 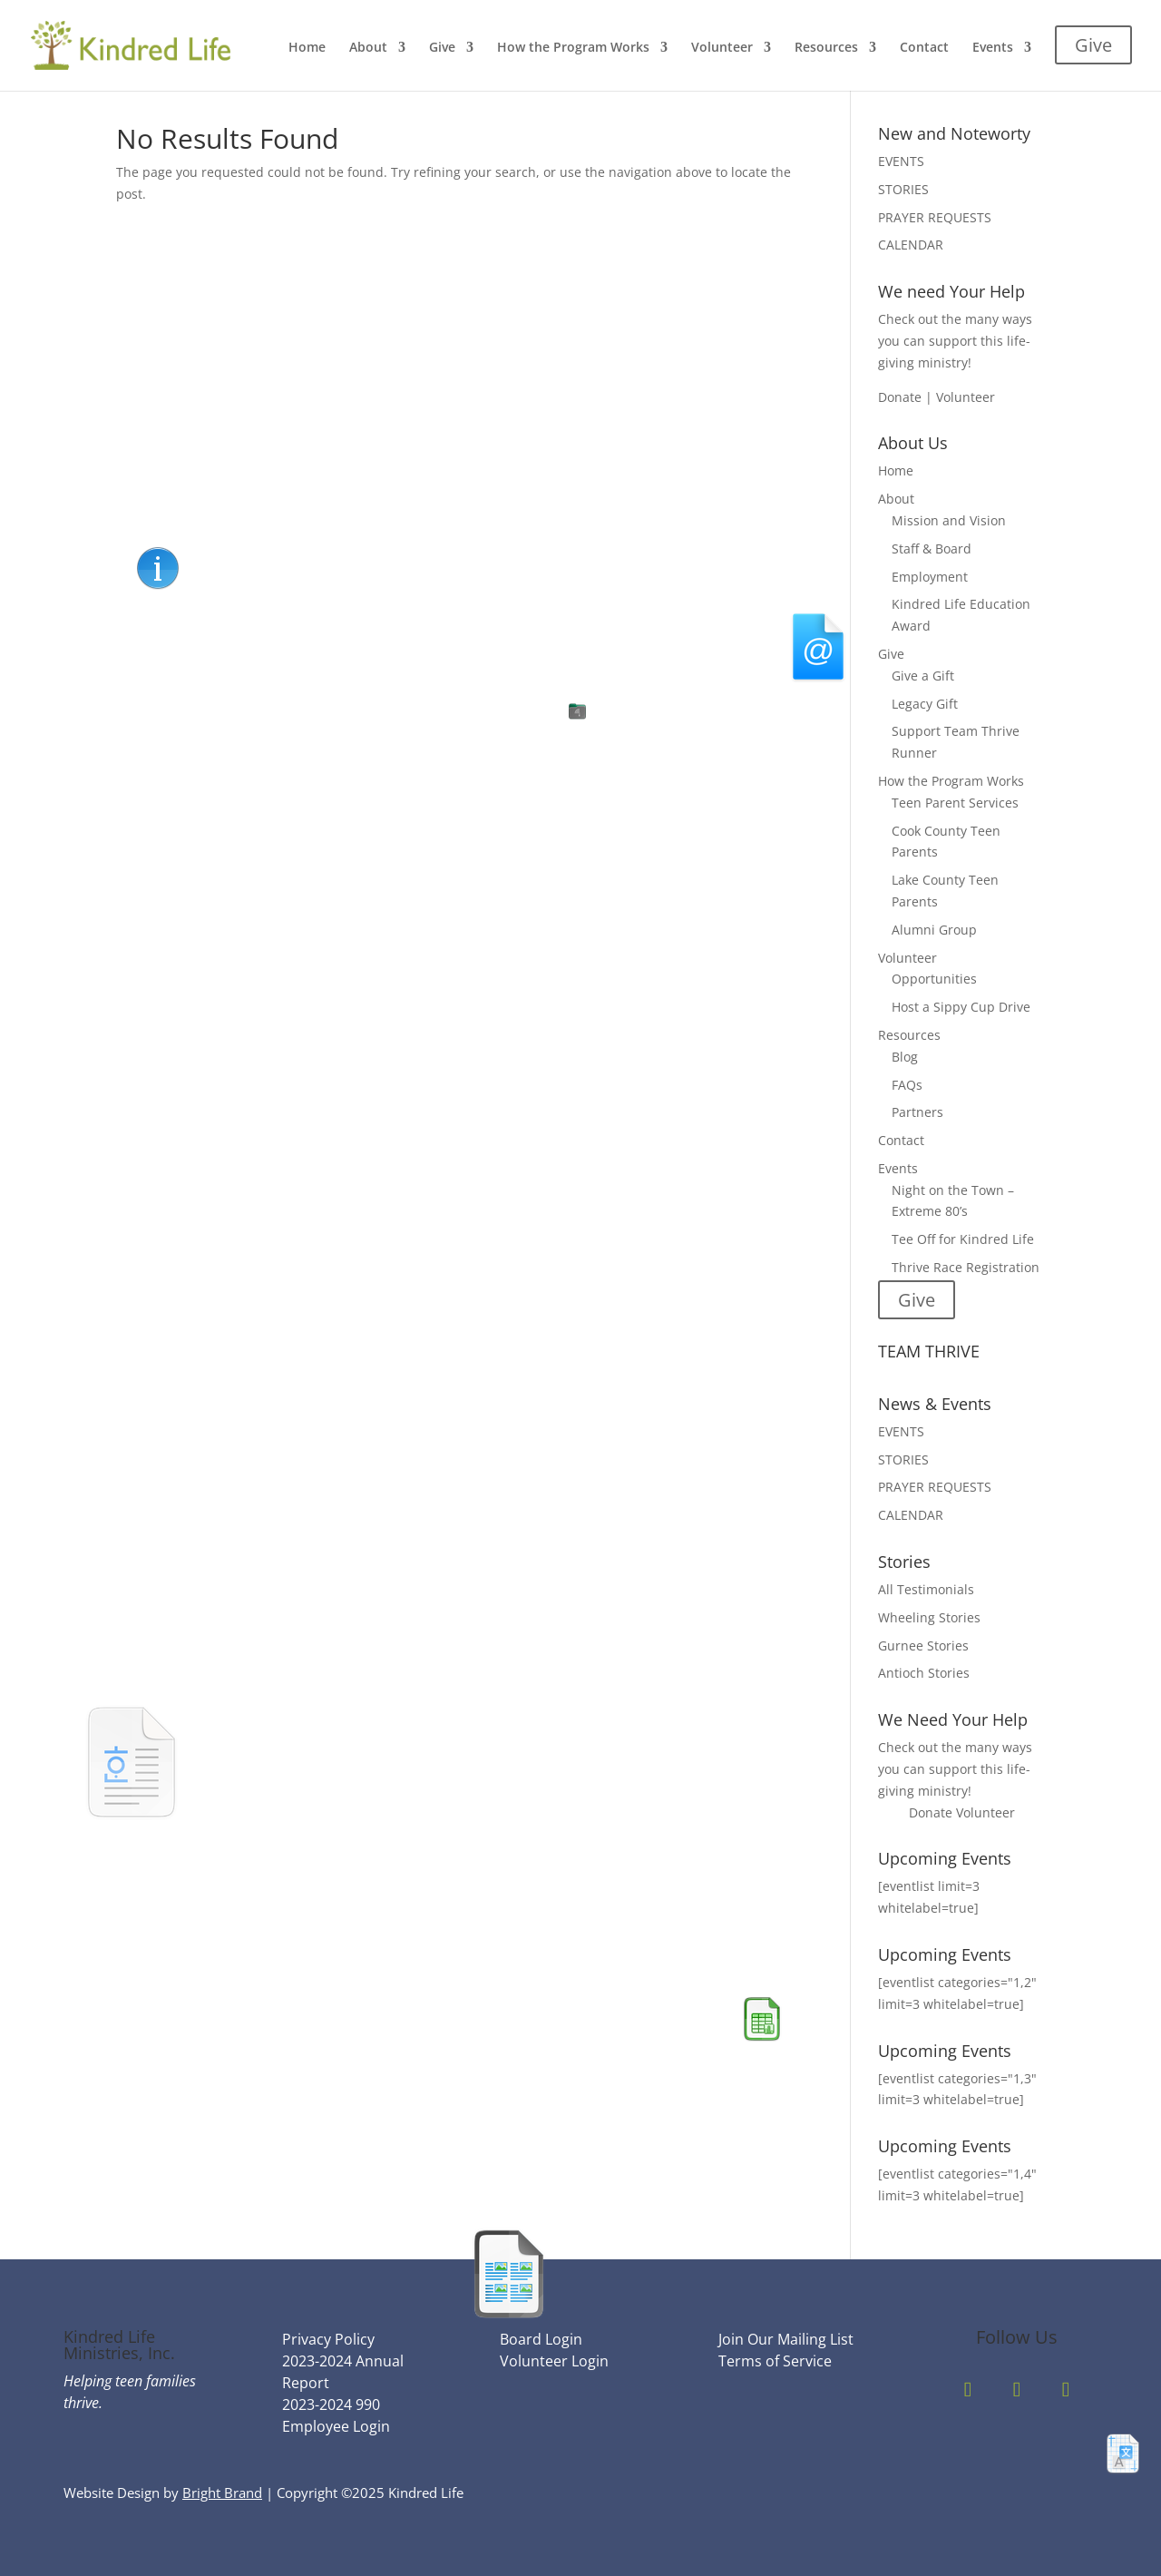 I want to click on open a Hangul Word Processor (.hwp) document, so click(x=132, y=1762).